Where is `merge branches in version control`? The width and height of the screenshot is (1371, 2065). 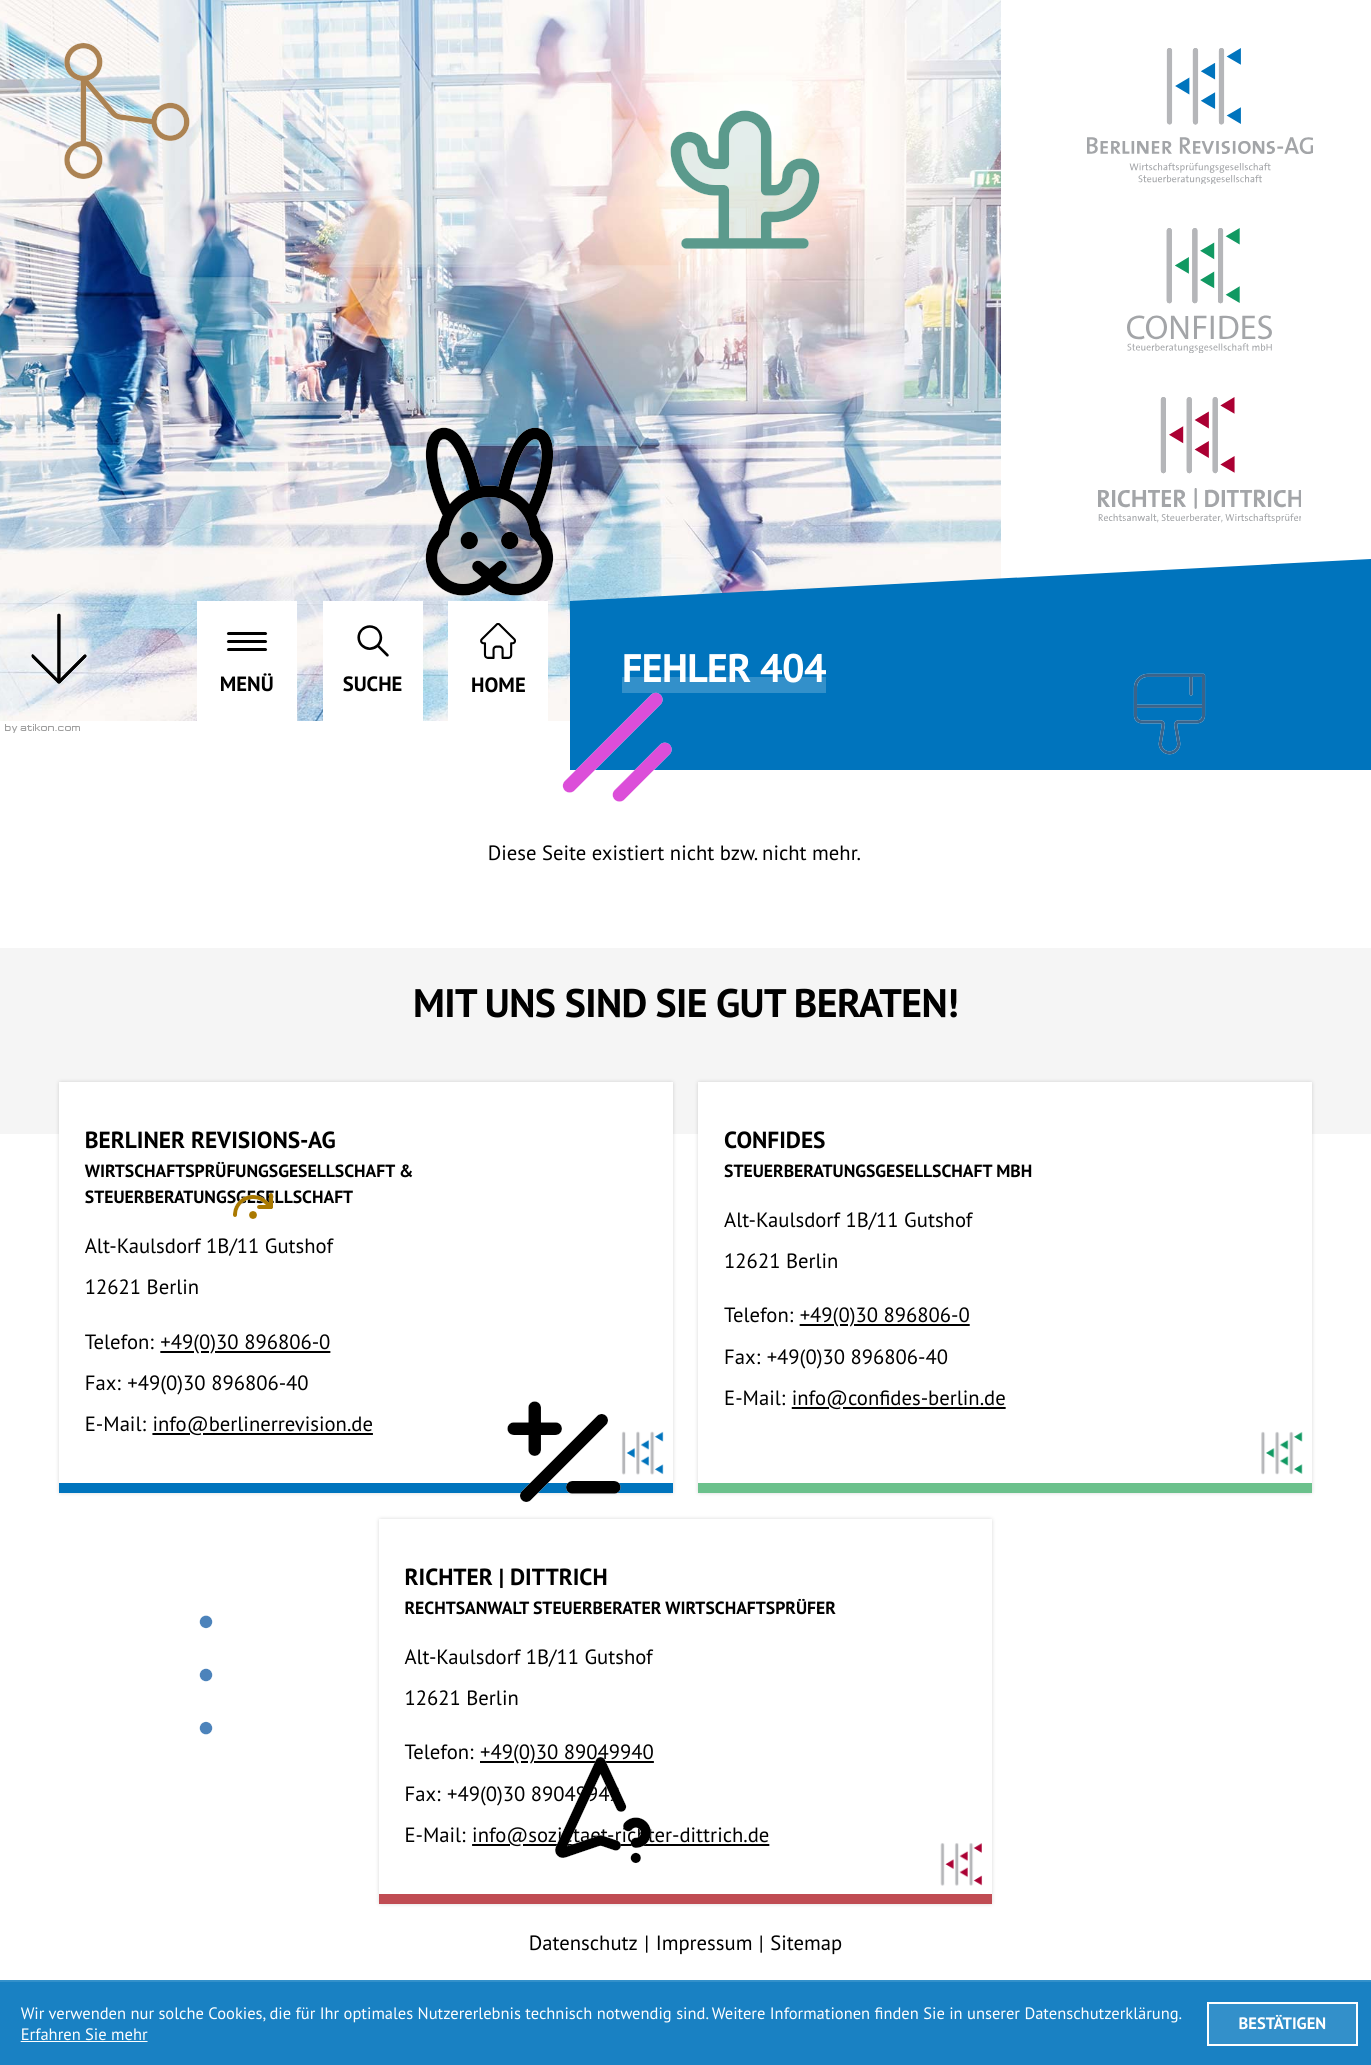 merge branches in version control is located at coordinates (116, 111).